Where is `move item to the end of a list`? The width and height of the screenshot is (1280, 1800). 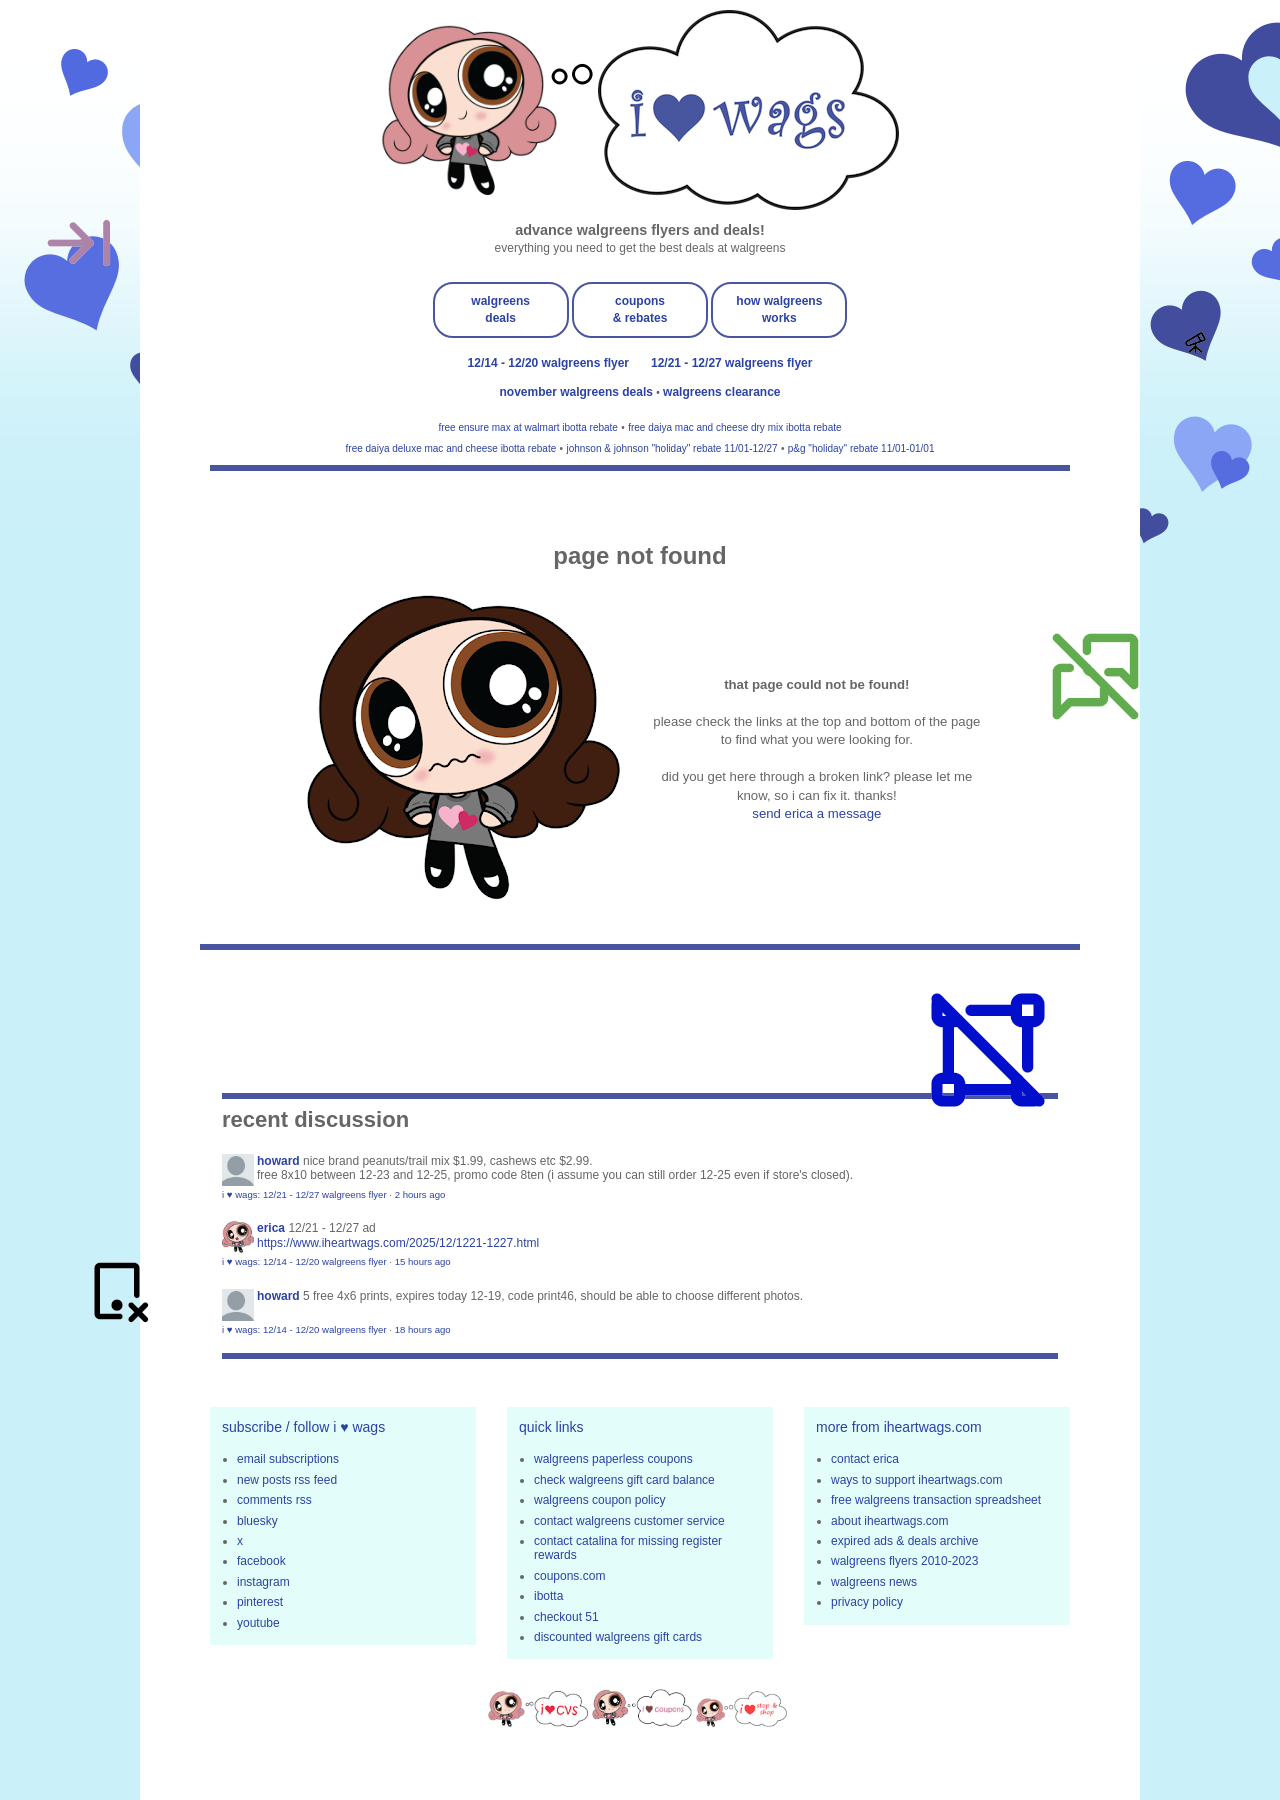
move item to the end of a list is located at coordinates (80, 243).